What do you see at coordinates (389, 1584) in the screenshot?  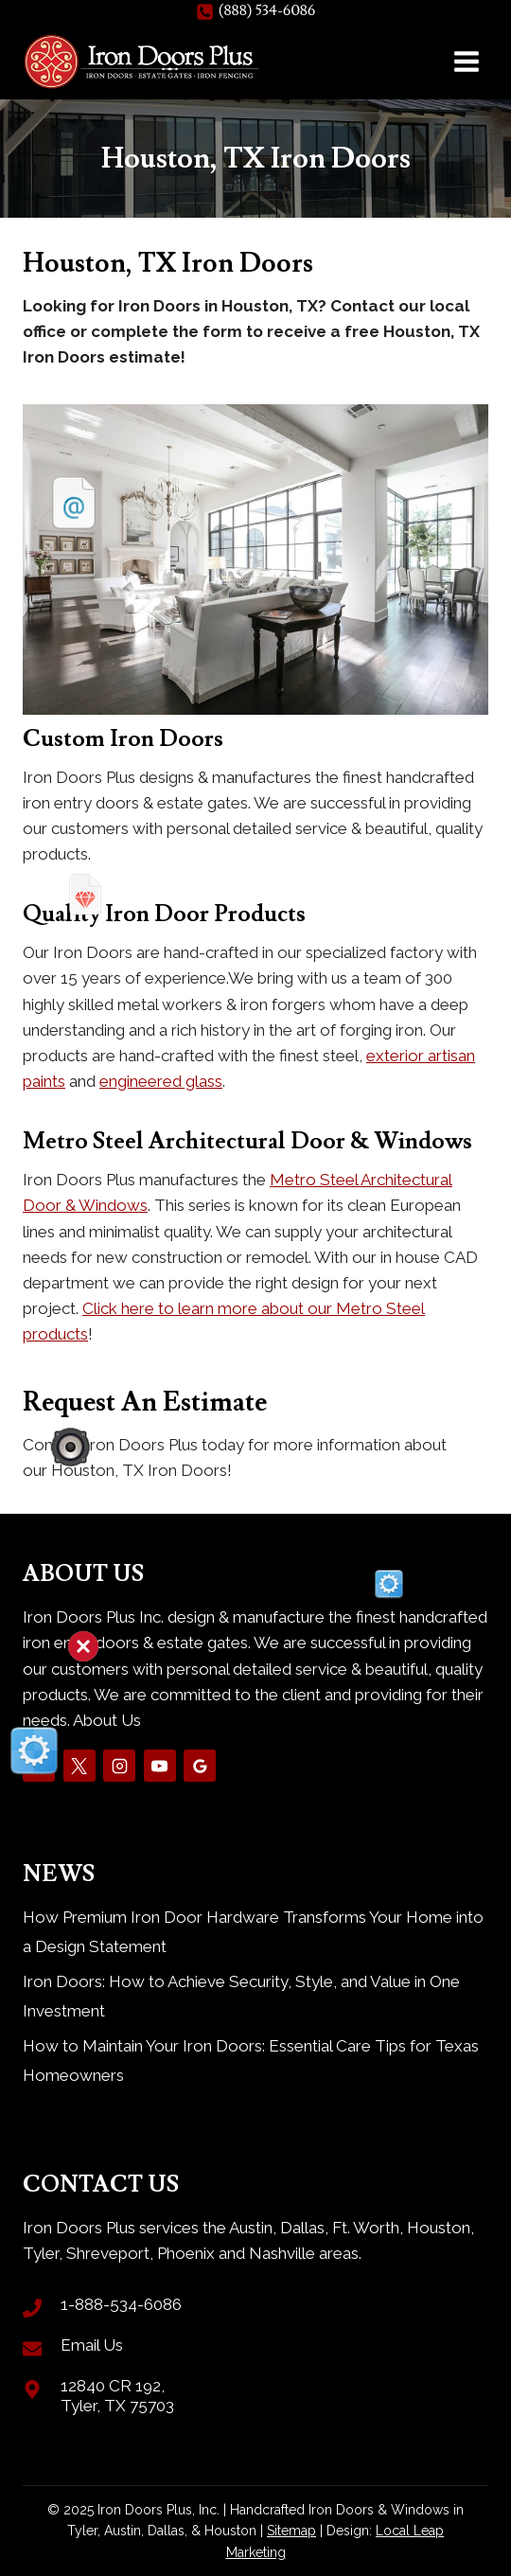 I see `an MS-DOS executable file` at bounding box center [389, 1584].